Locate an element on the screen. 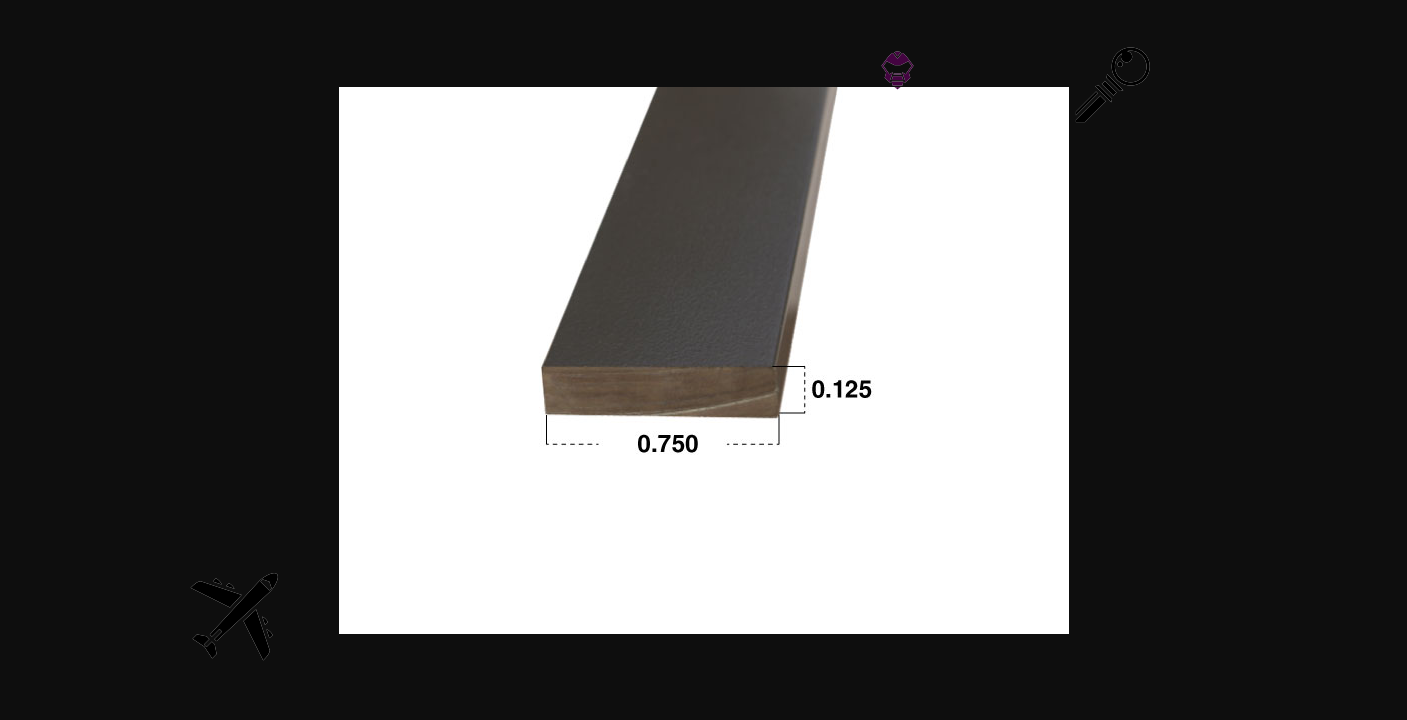 Image resolution: width=1407 pixels, height=720 pixels. access flight booking or travel options is located at coordinates (233, 618).